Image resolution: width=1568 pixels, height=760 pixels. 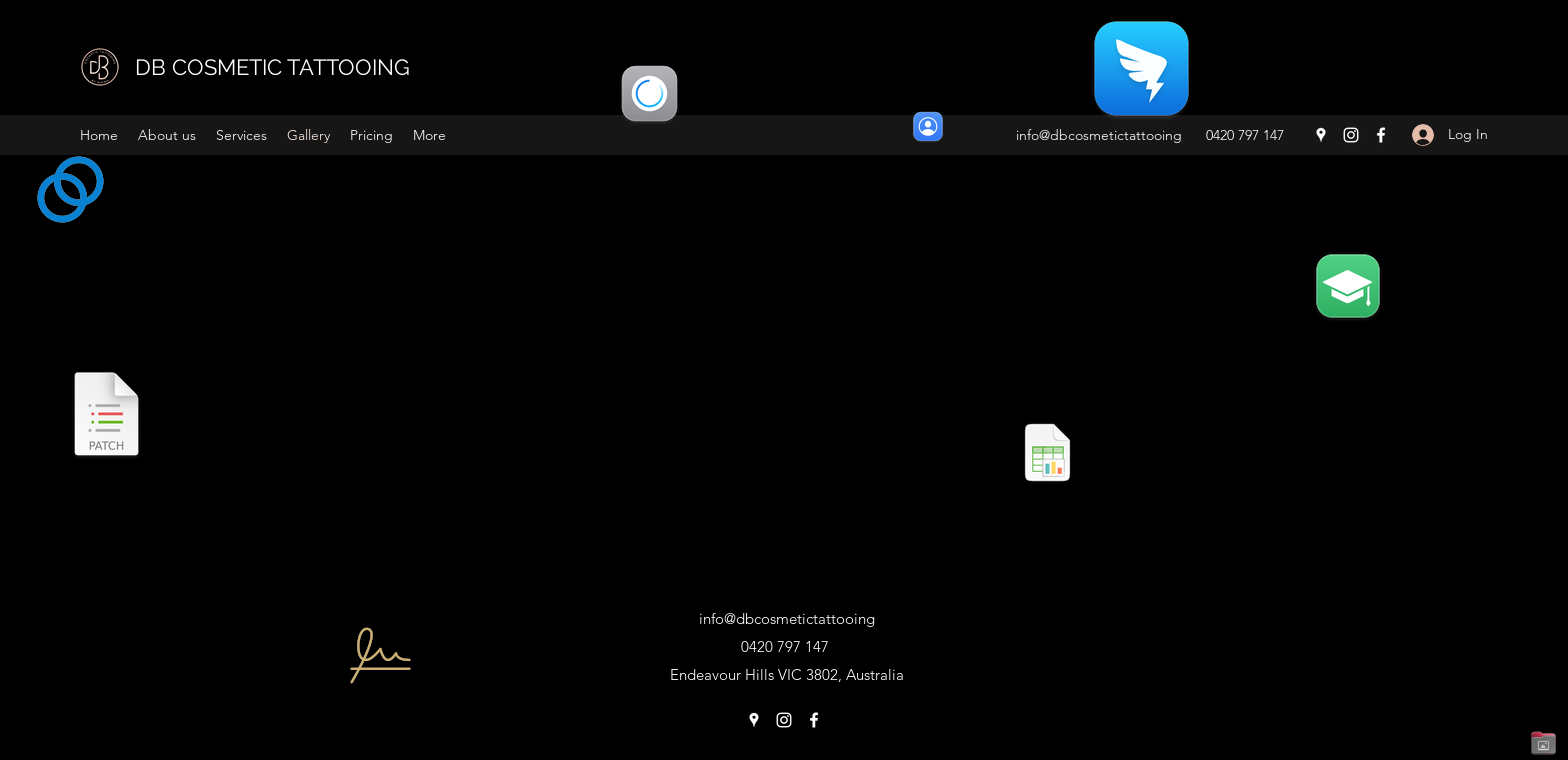 I want to click on open education or learning apps, so click(x=1348, y=286).